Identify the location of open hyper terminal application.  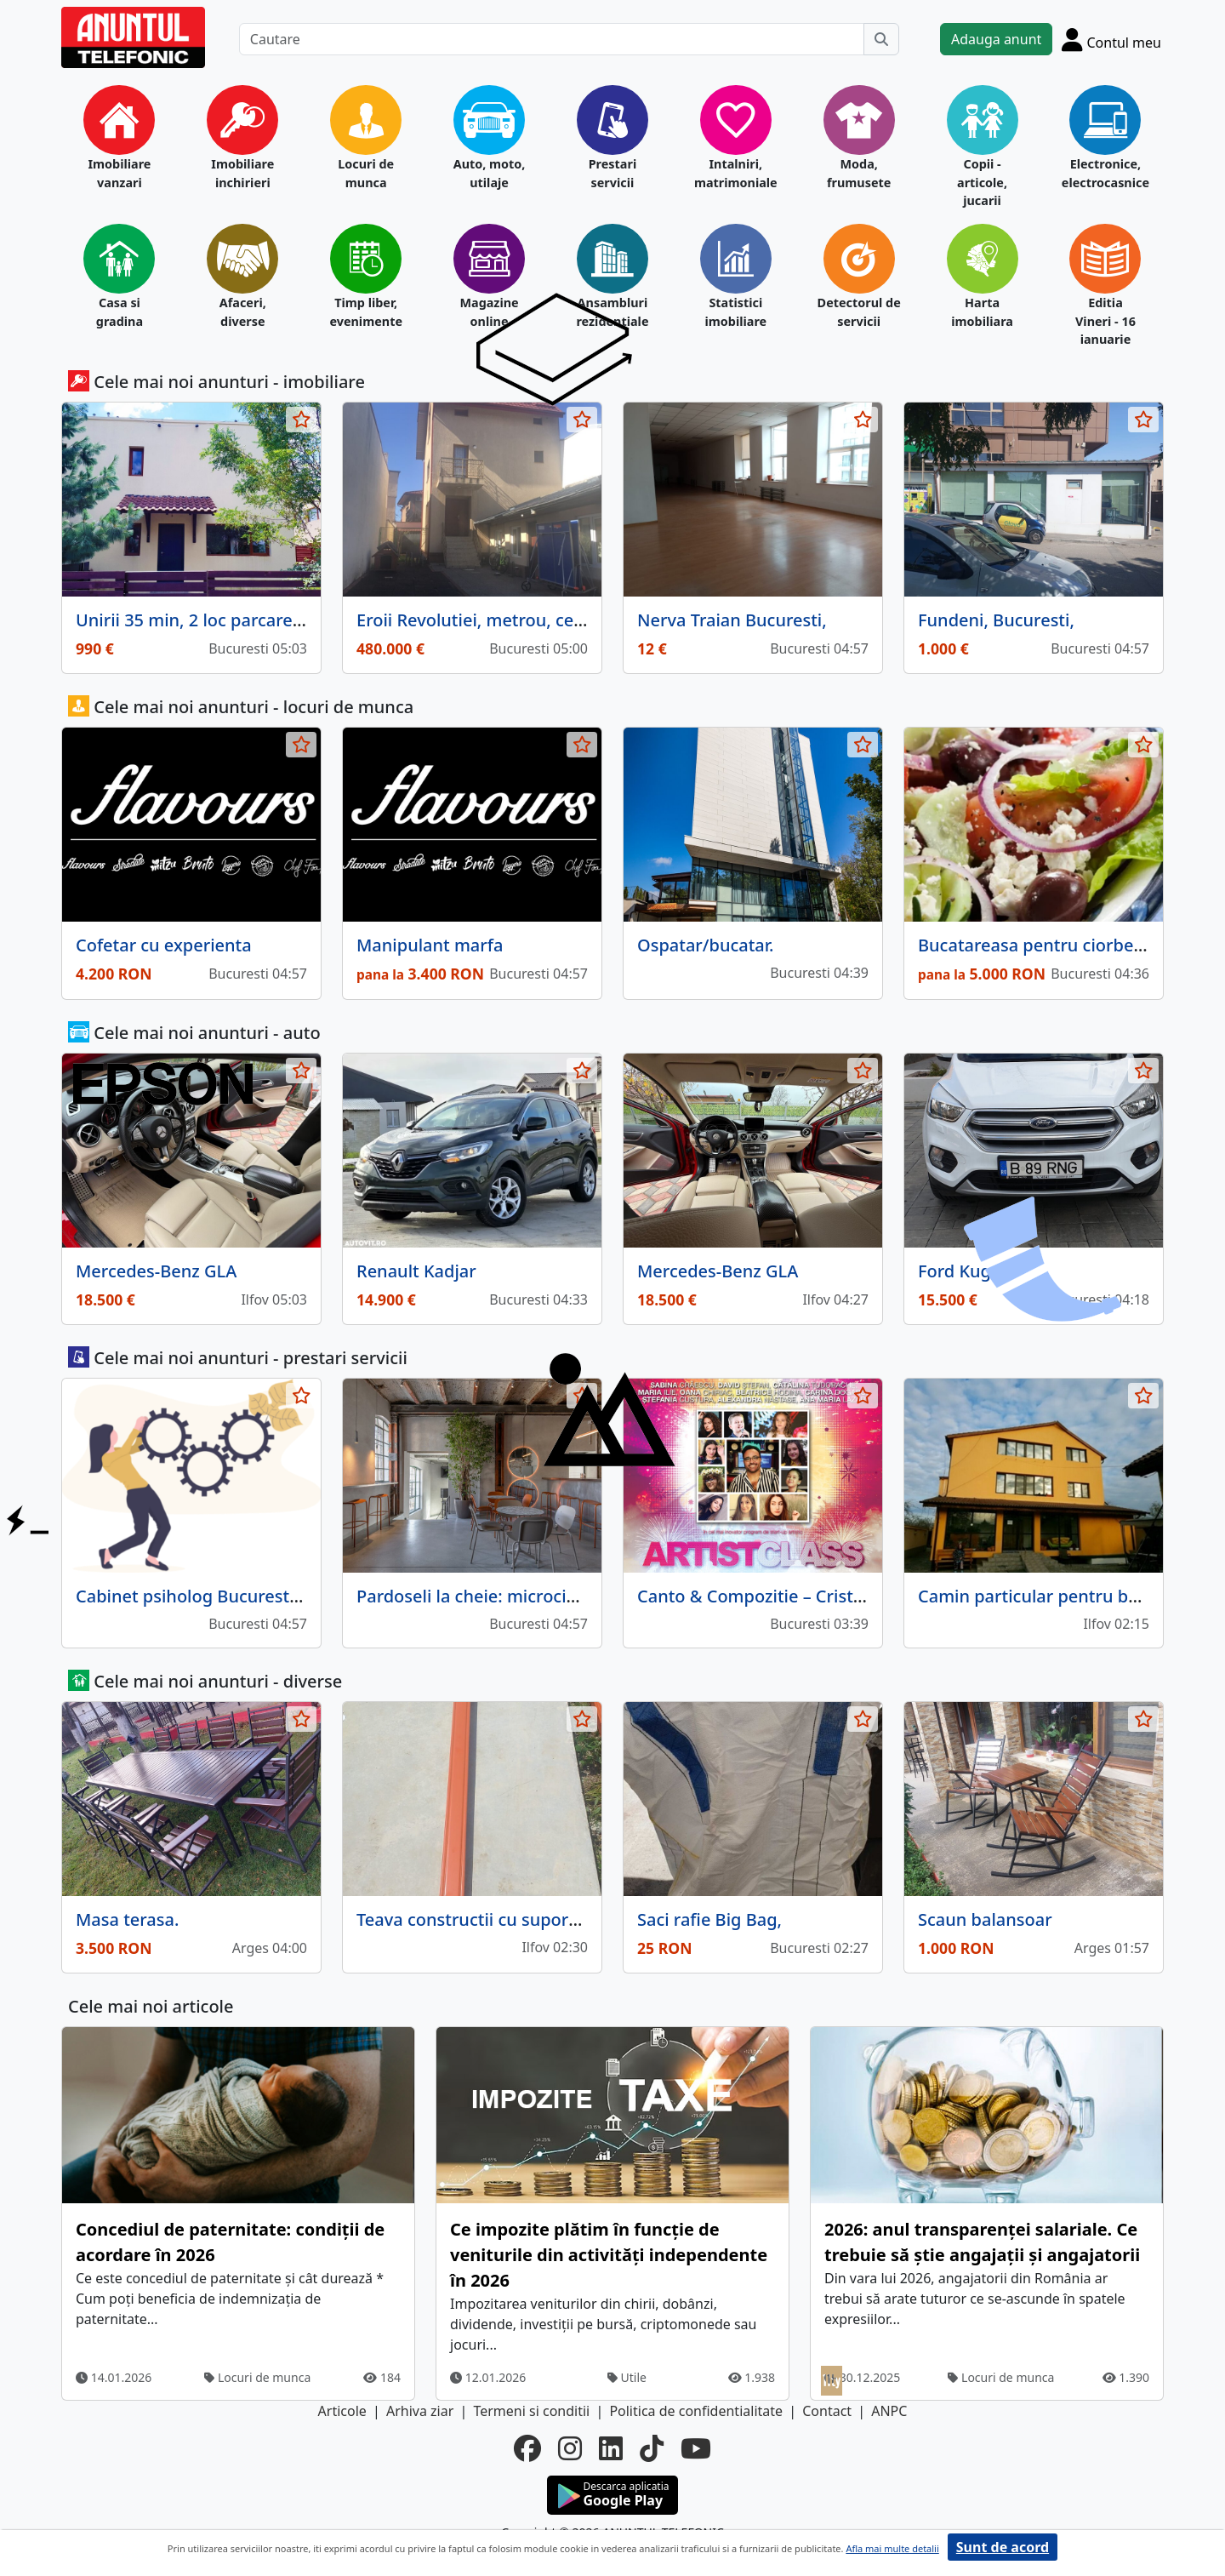
(27, 1520).